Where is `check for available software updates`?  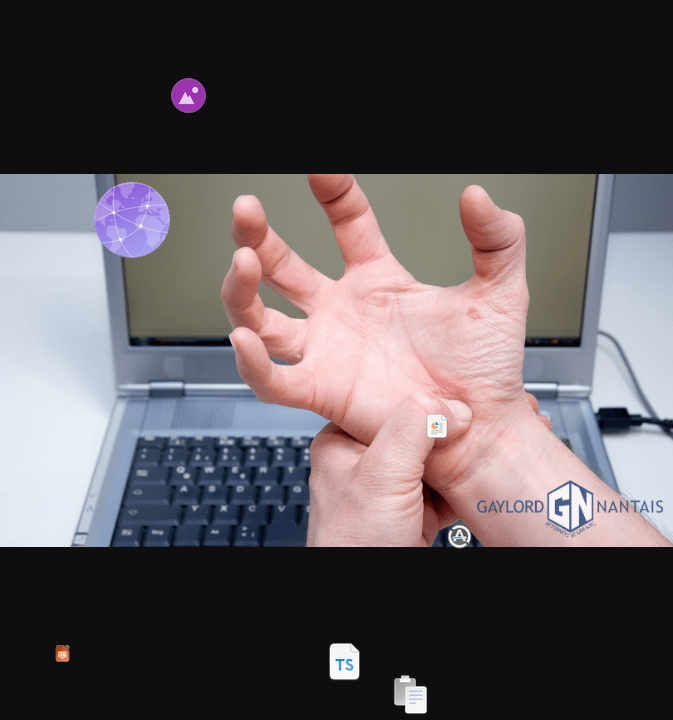 check for available software updates is located at coordinates (459, 536).